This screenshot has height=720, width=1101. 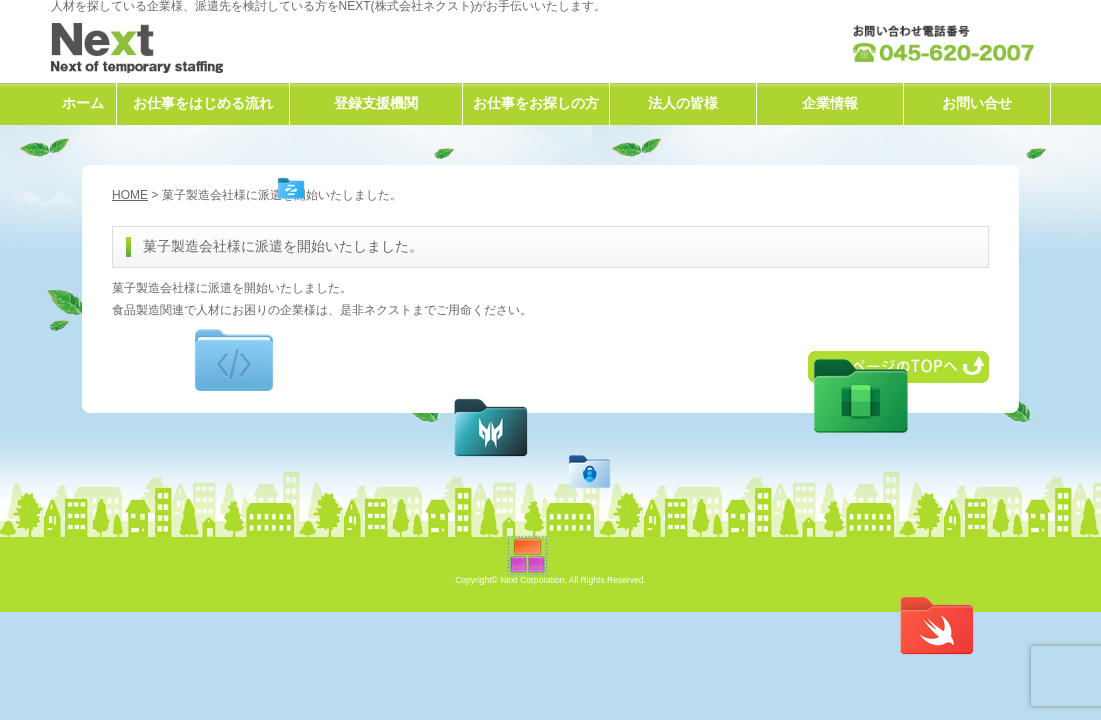 What do you see at coordinates (589, 472) in the screenshot?
I see `folder containing microsoft authenticator app data` at bounding box center [589, 472].